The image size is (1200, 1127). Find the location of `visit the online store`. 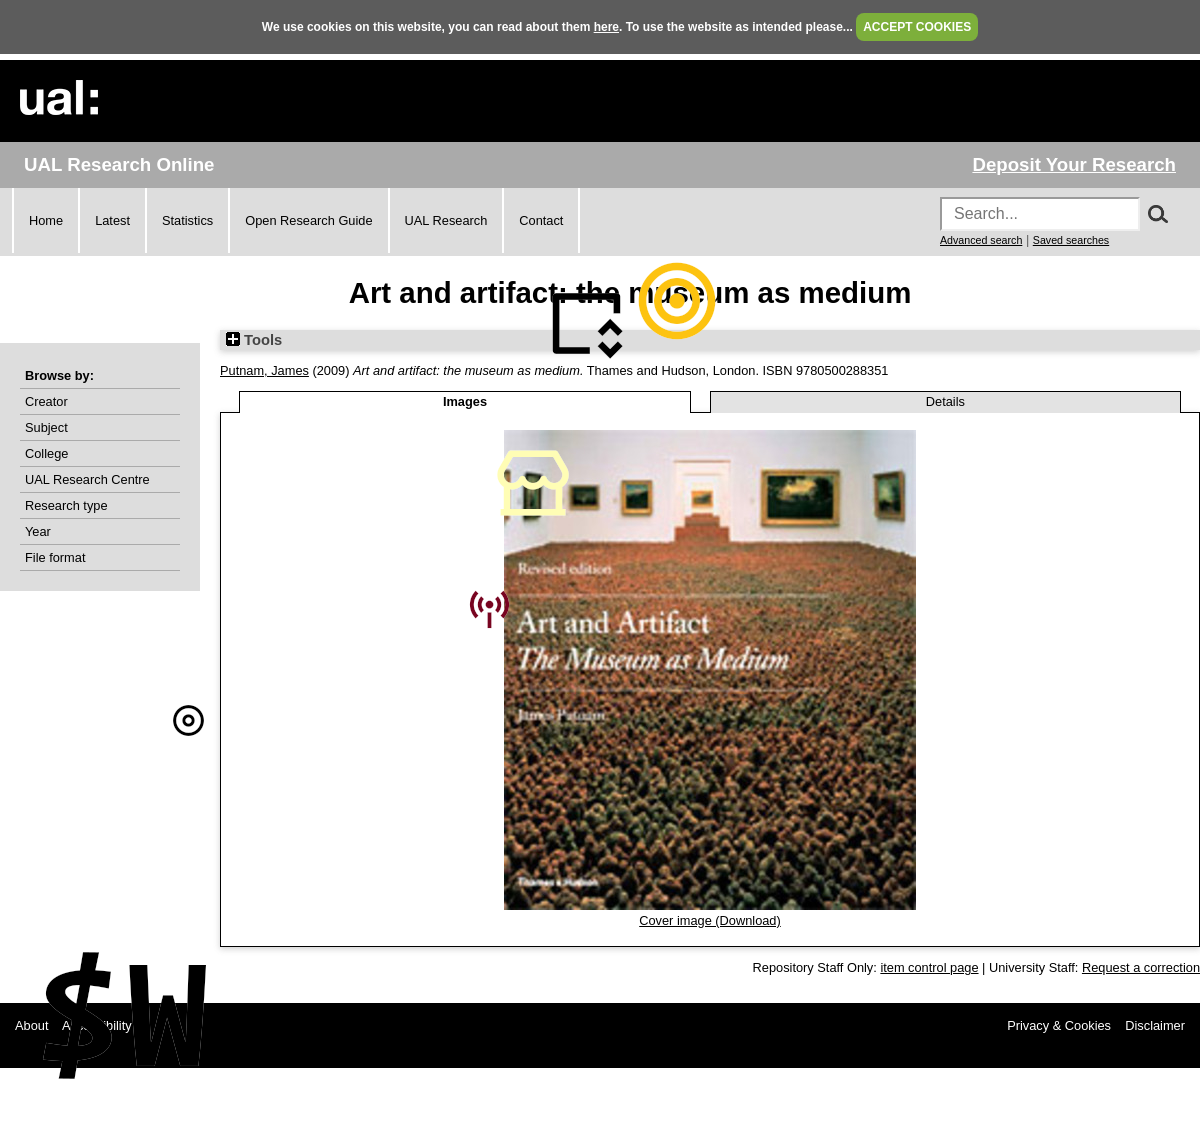

visit the online store is located at coordinates (533, 483).